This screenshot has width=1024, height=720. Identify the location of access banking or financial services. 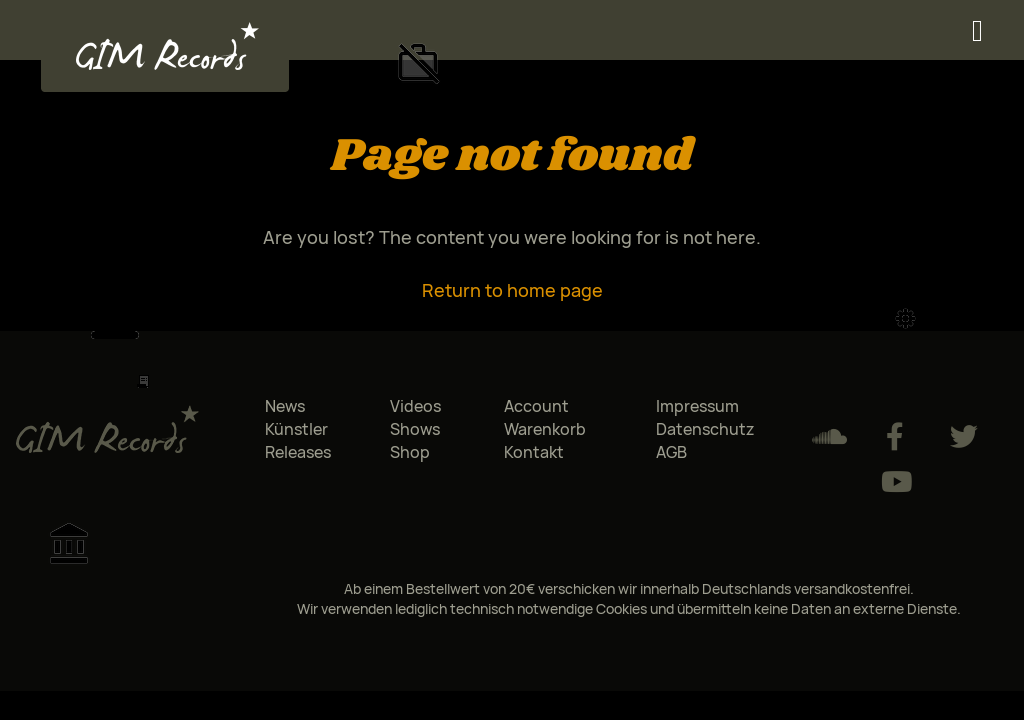
(70, 544).